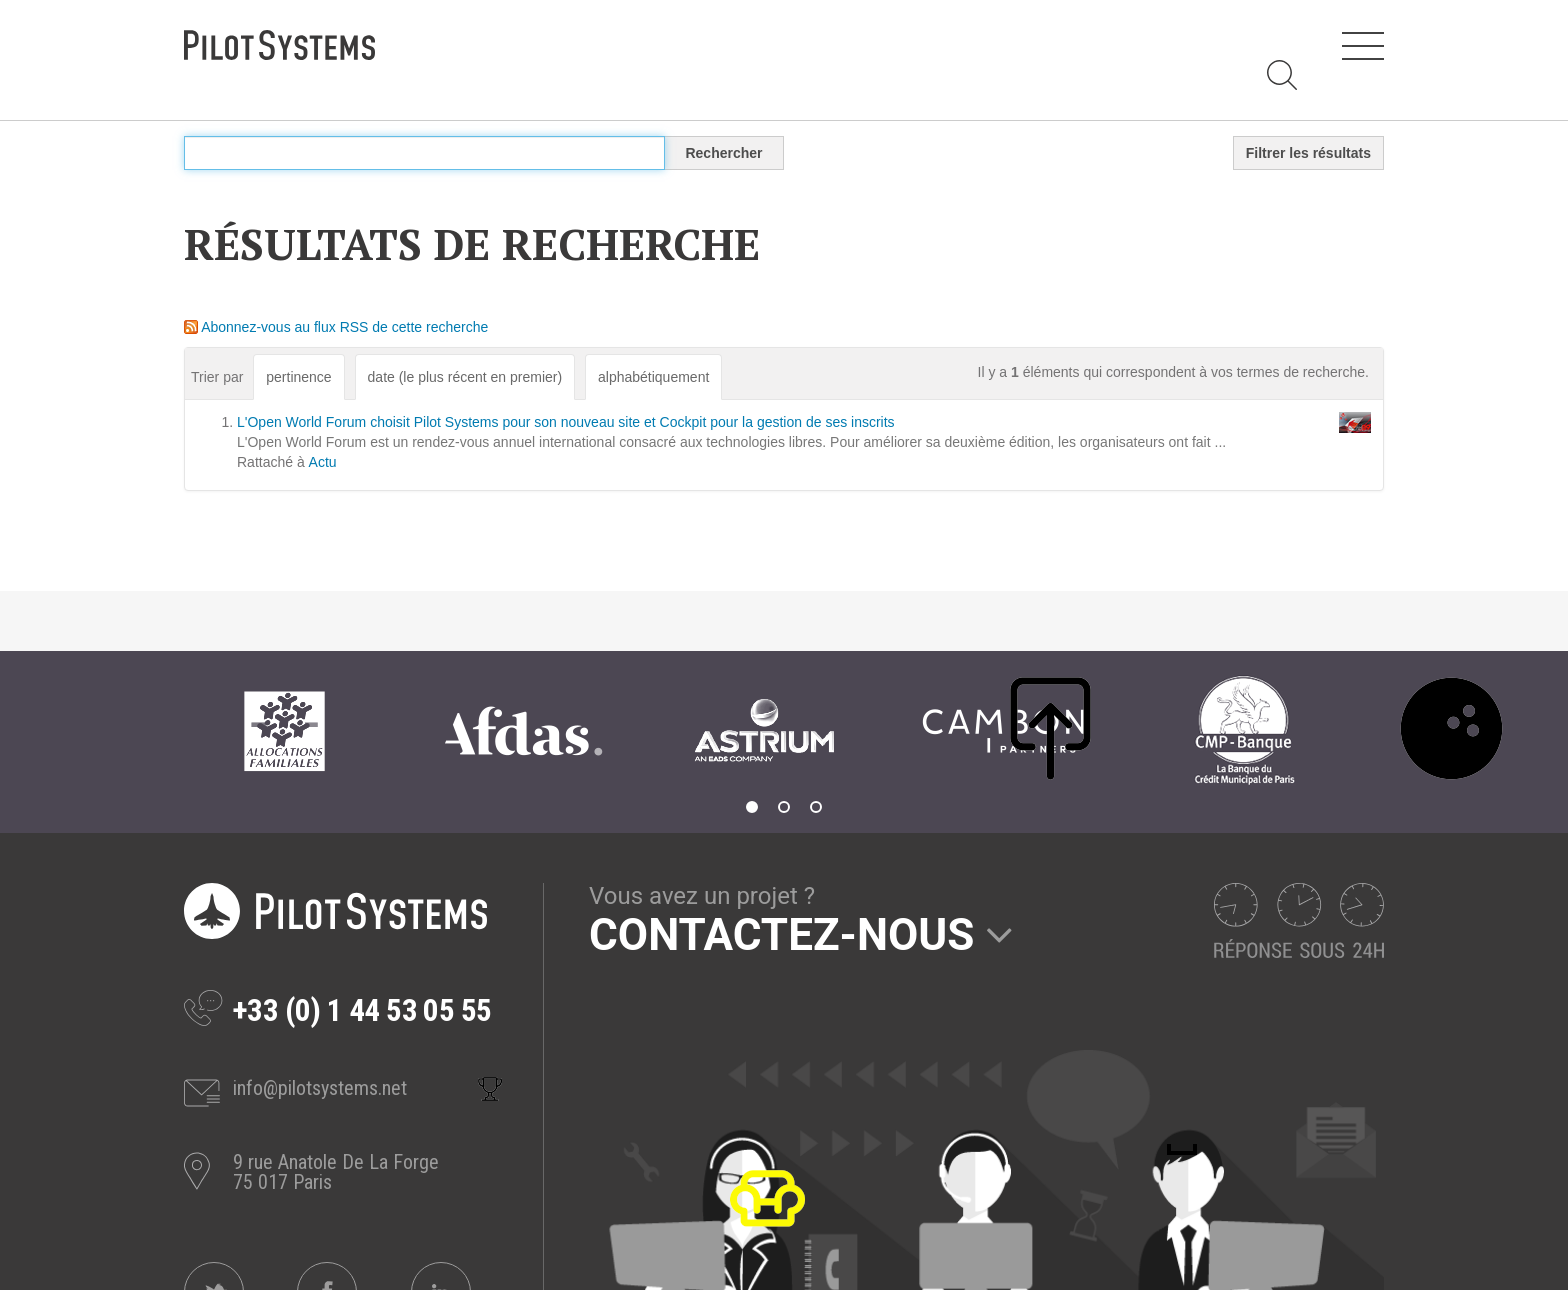 Image resolution: width=1568 pixels, height=1290 pixels. What do you see at coordinates (767, 1199) in the screenshot?
I see `browse furniture or home decor items` at bounding box center [767, 1199].